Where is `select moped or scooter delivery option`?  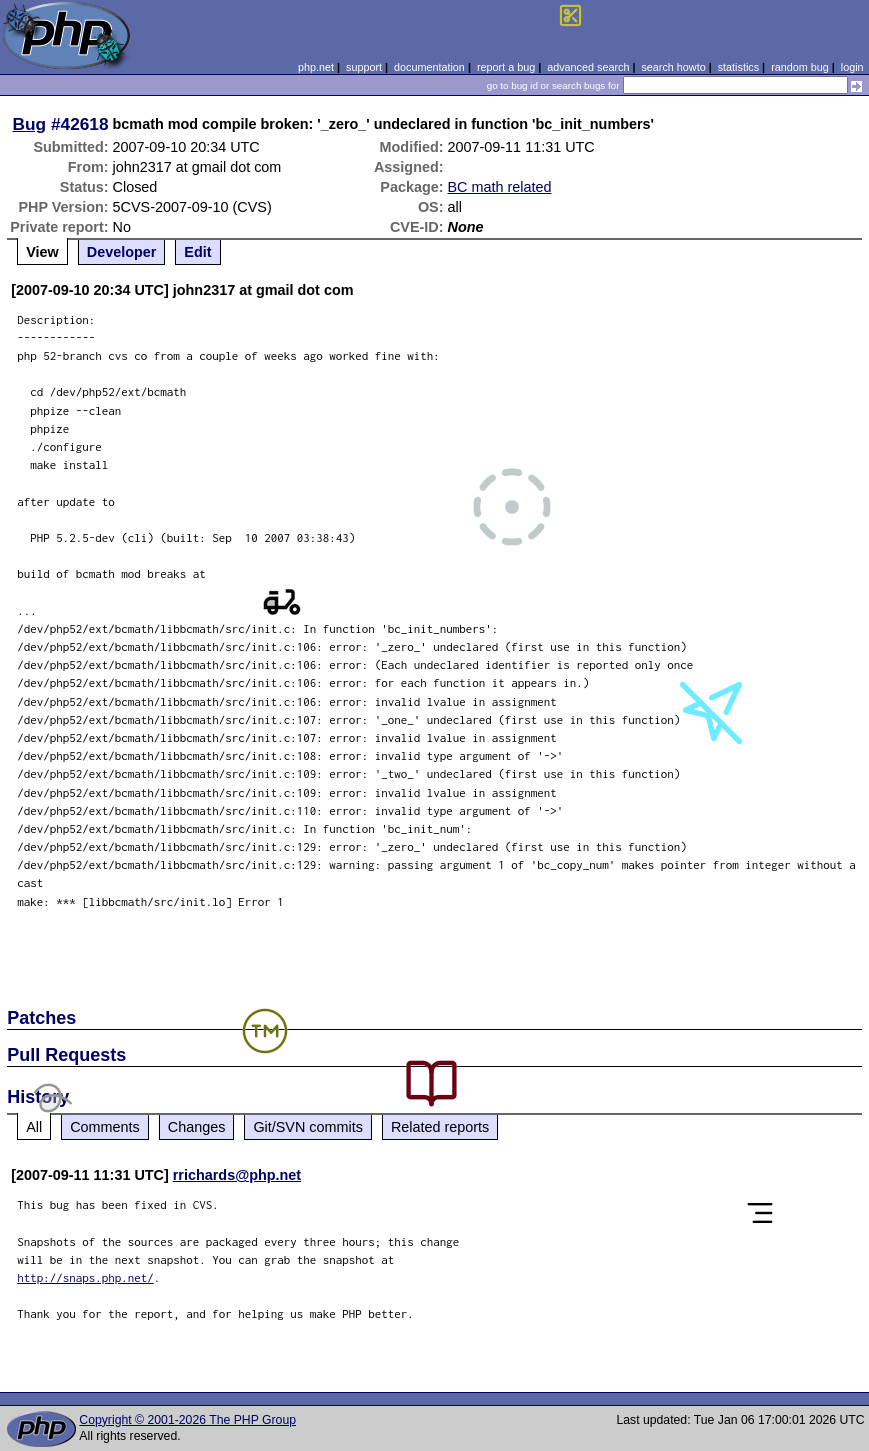
select moped or scooter delivery option is located at coordinates (282, 602).